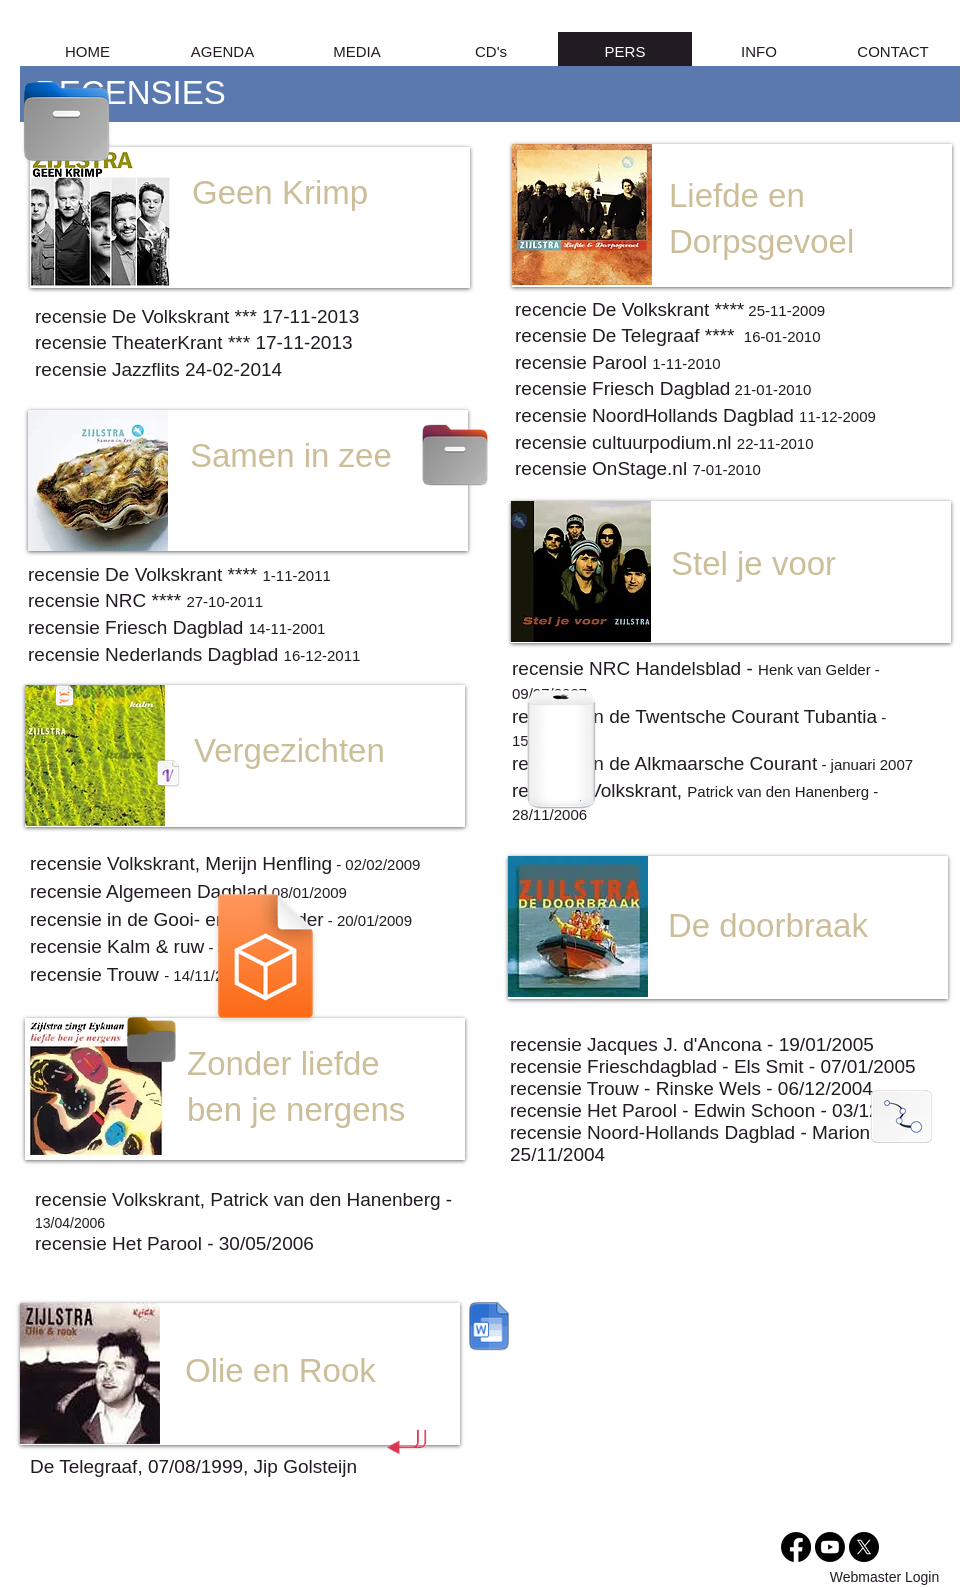 The image size is (980, 1588). I want to click on open a karbon vector graphics file, so click(901, 1114).